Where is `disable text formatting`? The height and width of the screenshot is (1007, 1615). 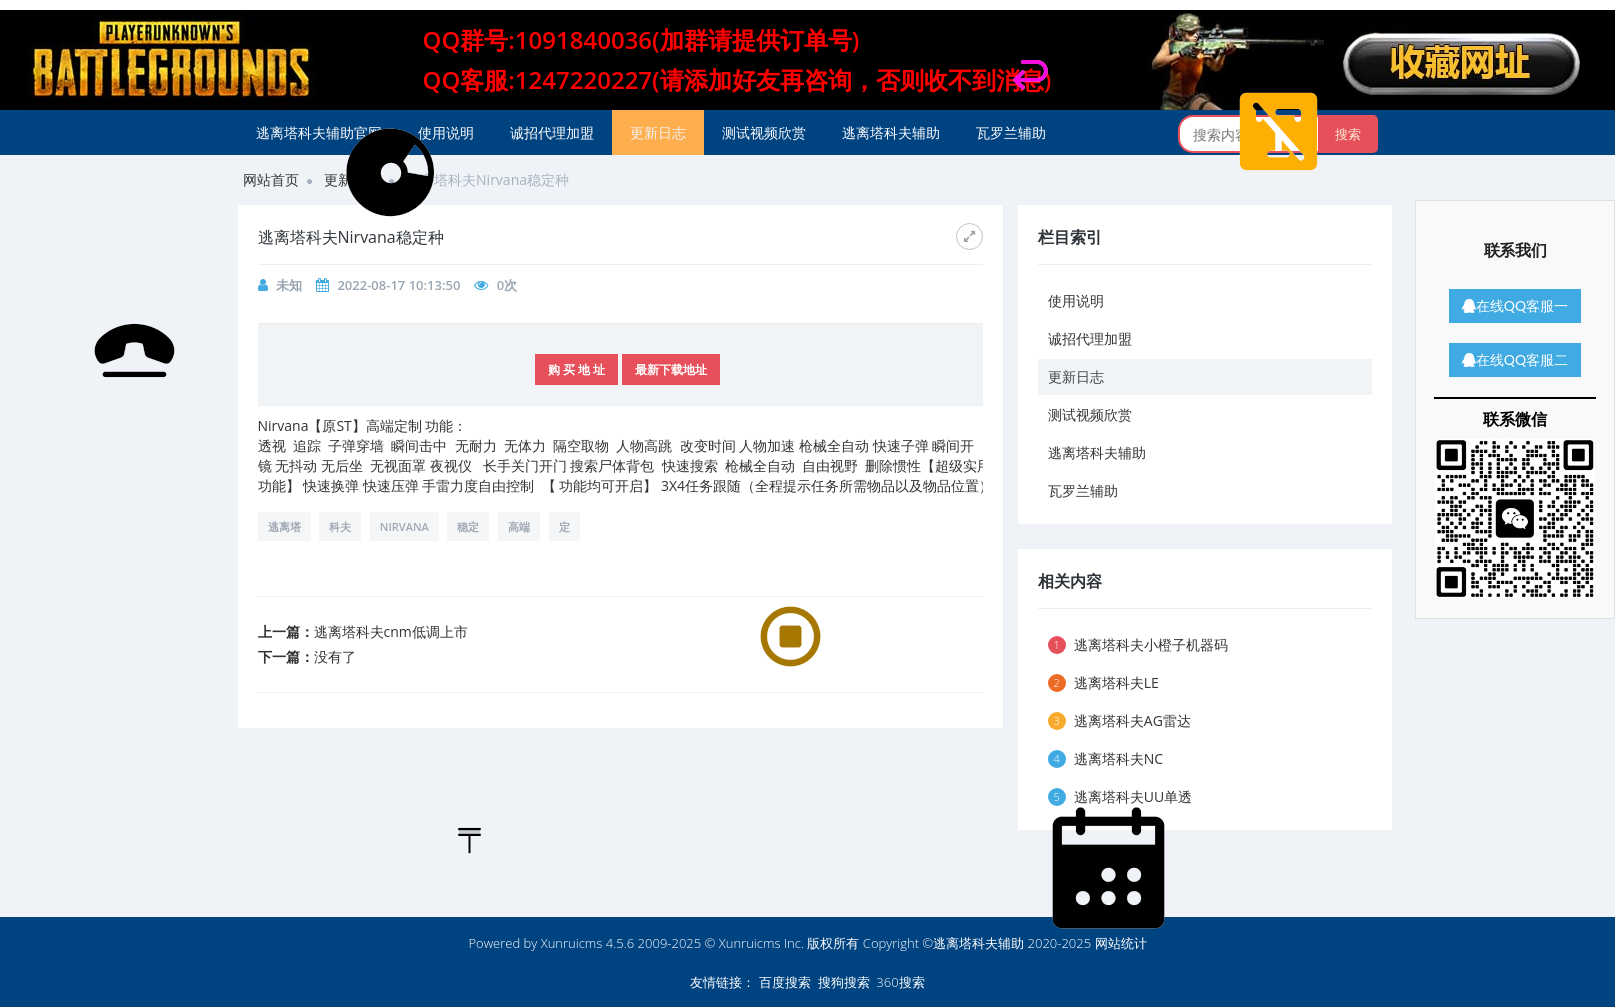 disable text formatting is located at coordinates (1278, 131).